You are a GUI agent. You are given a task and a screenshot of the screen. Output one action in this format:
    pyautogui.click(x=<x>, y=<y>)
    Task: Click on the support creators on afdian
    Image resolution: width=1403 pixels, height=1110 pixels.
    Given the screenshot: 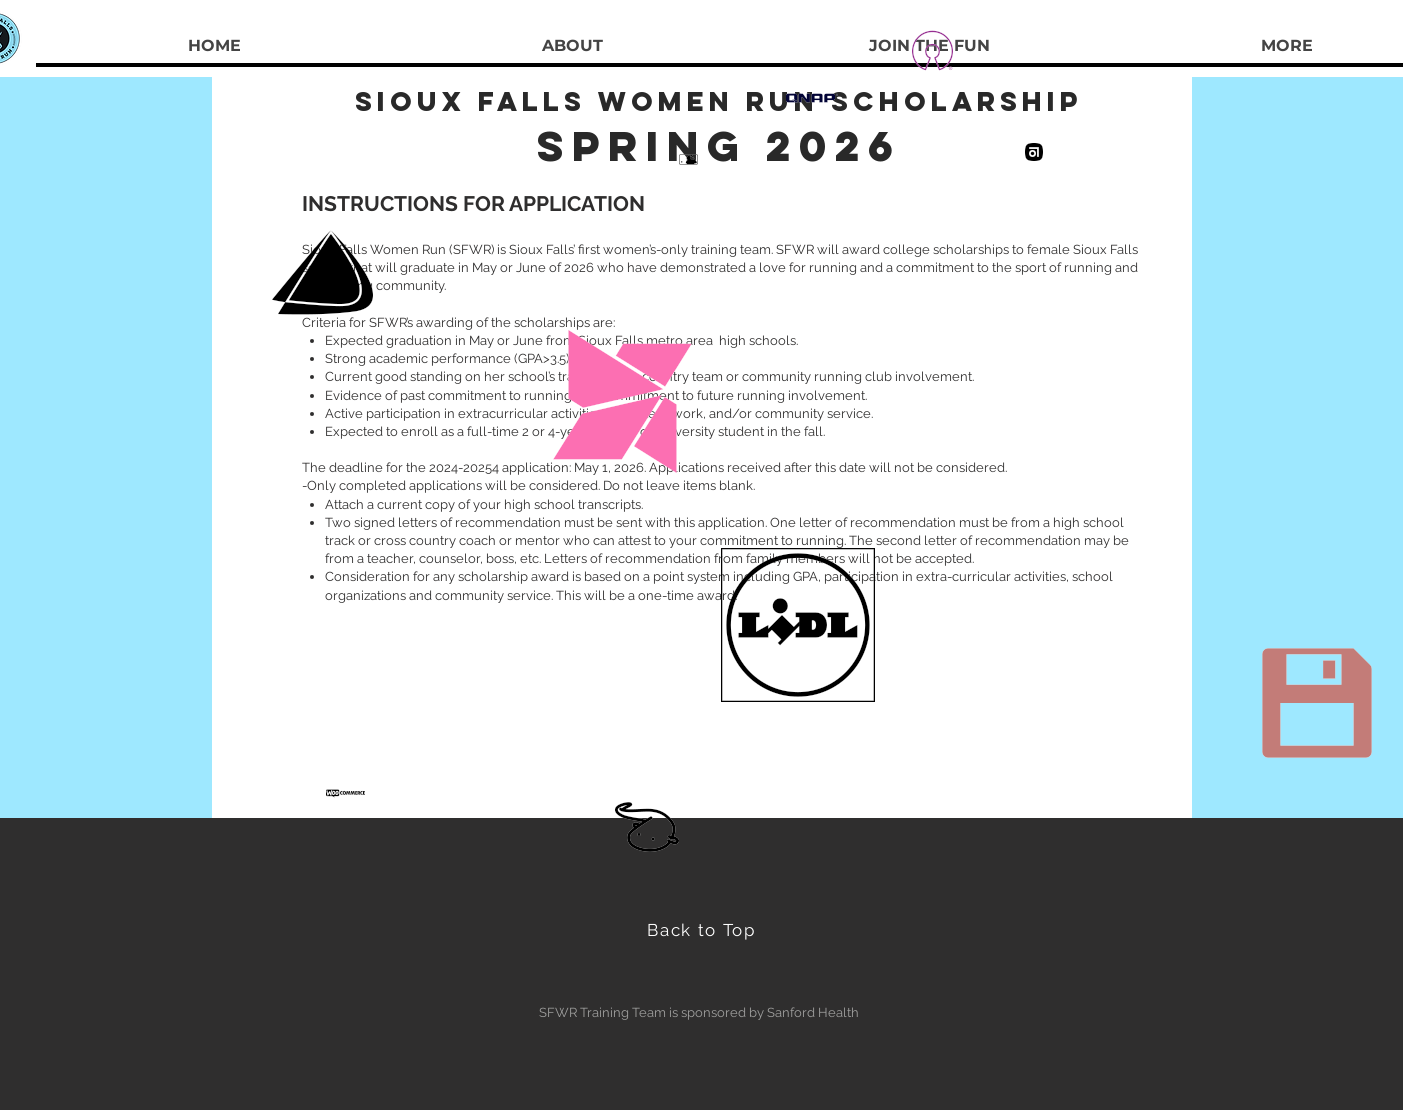 What is the action you would take?
    pyautogui.click(x=647, y=827)
    